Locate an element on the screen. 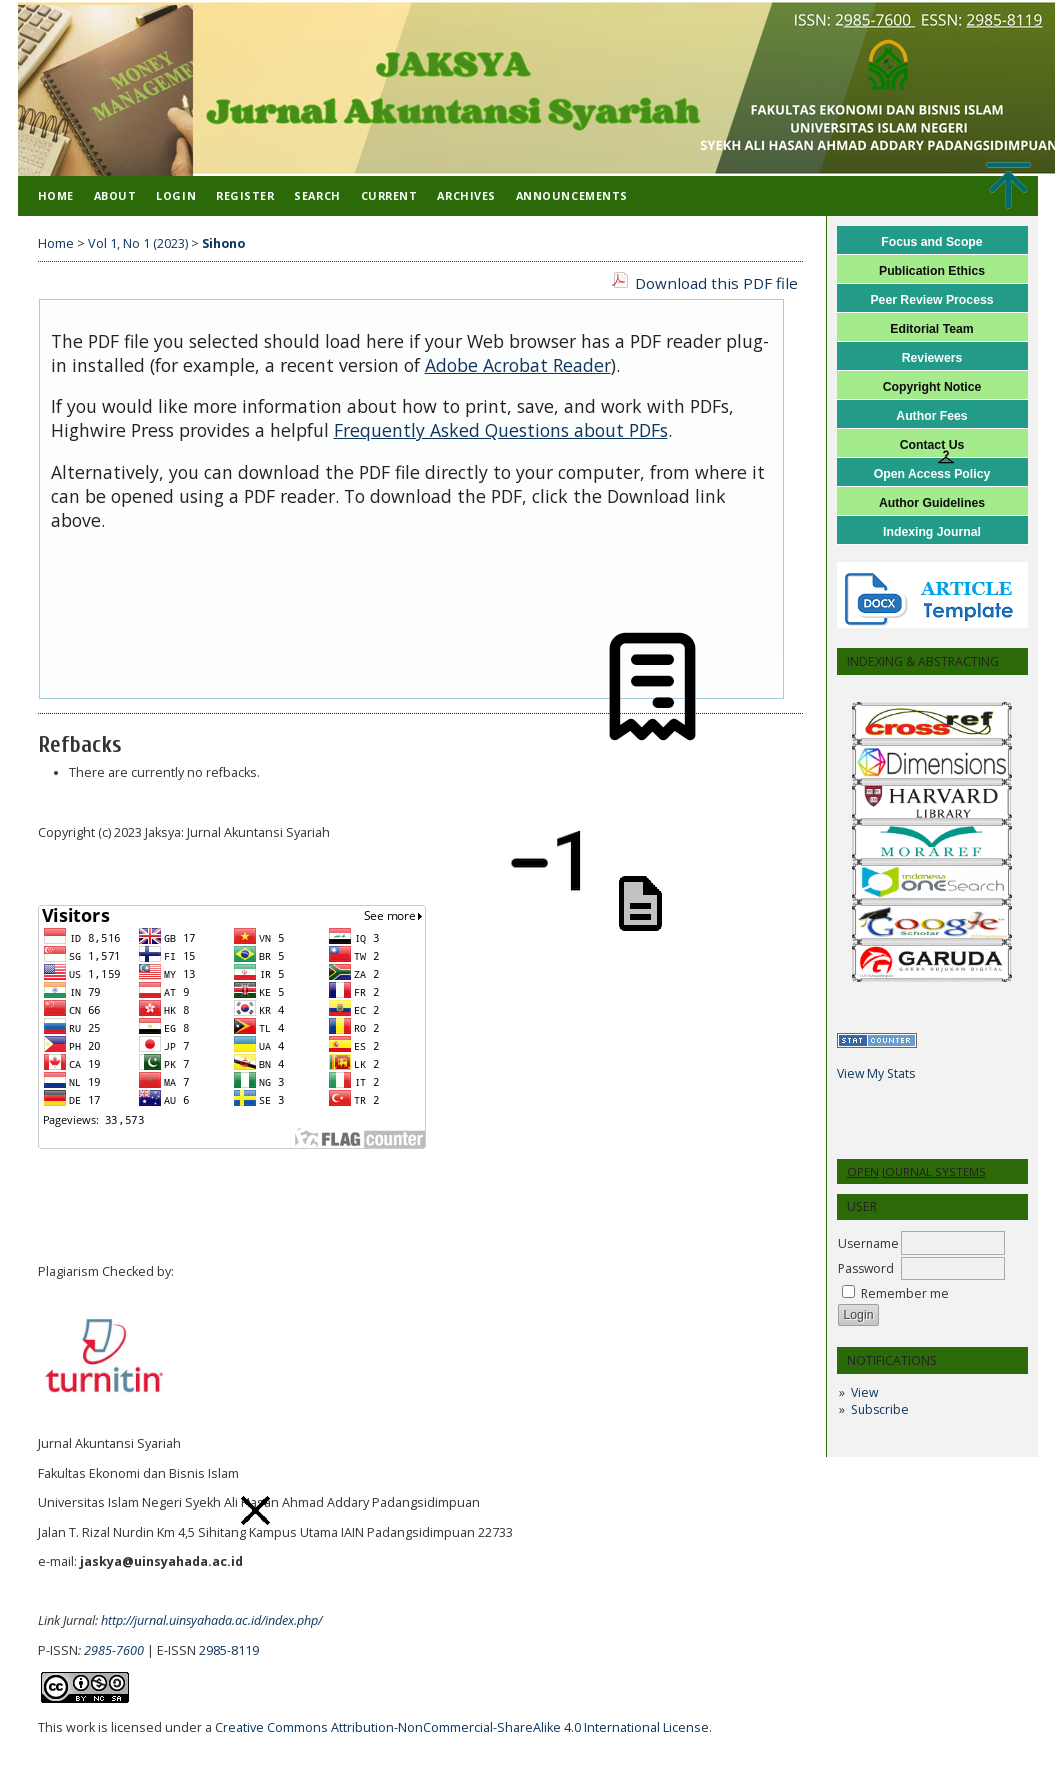  decrease exposure by one stop is located at coordinates (548, 863).